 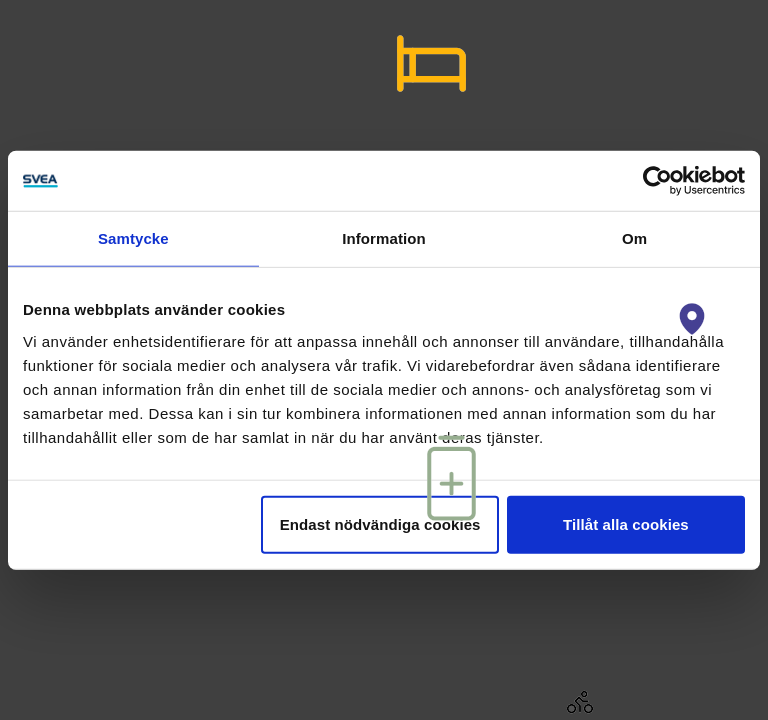 What do you see at coordinates (431, 63) in the screenshot?
I see `view accommodation or hotel options` at bounding box center [431, 63].